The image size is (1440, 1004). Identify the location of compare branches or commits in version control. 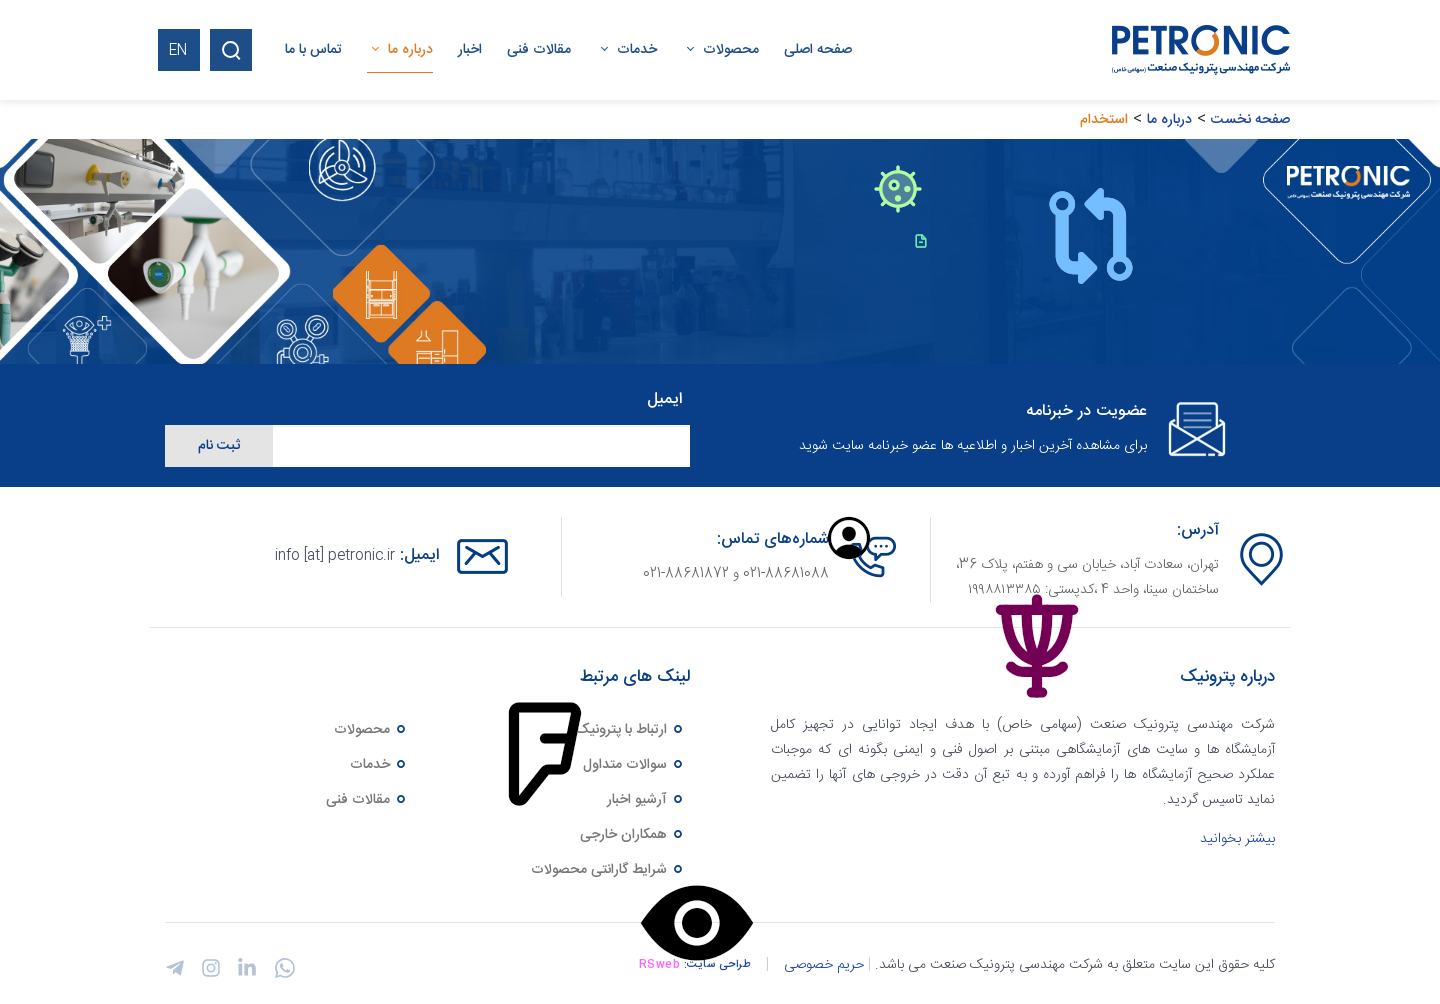
(1091, 236).